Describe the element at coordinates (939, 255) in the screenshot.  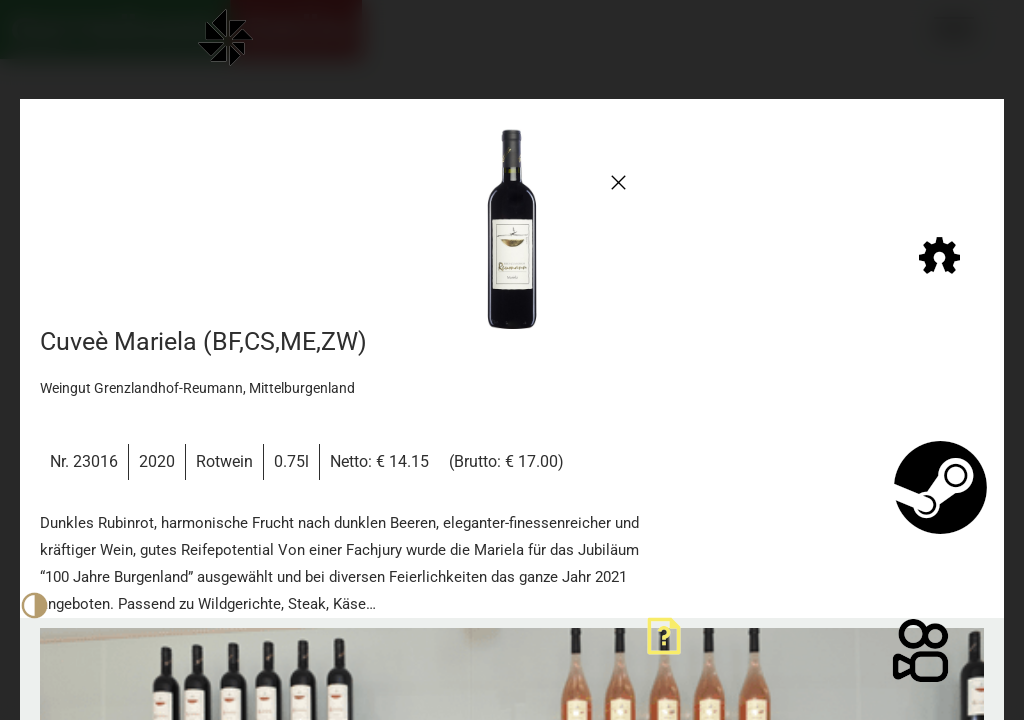
I see `open source hardware logo` at that location.